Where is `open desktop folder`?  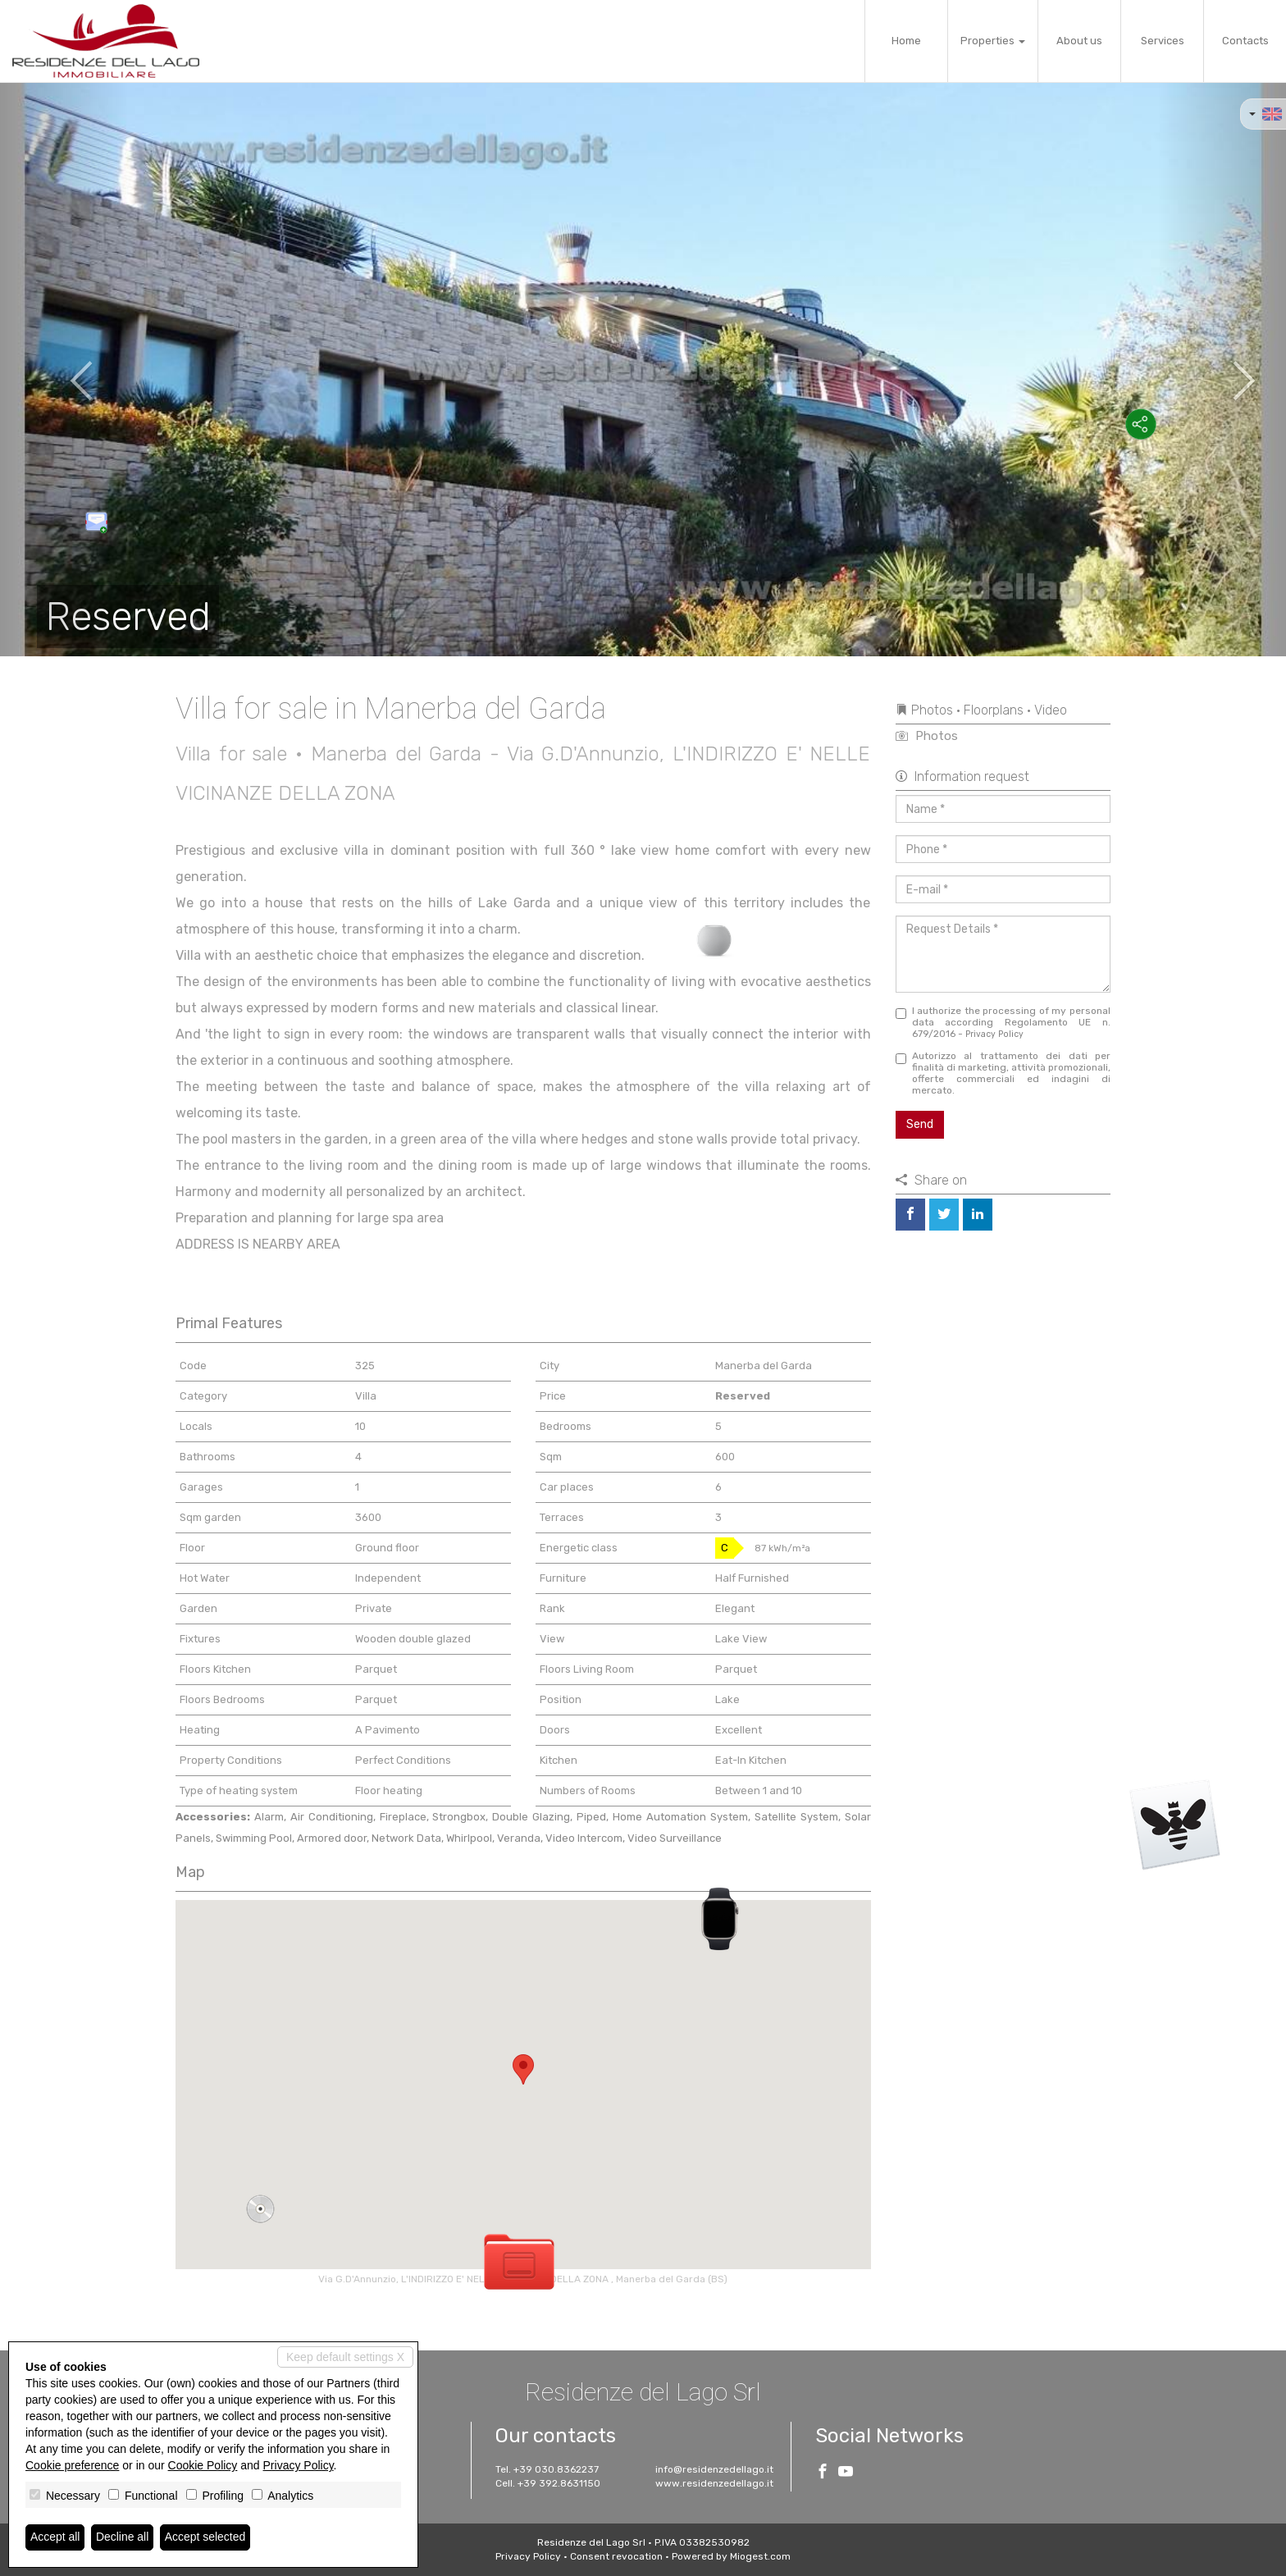 open desktop folder is located at coordinates (519, 2262).